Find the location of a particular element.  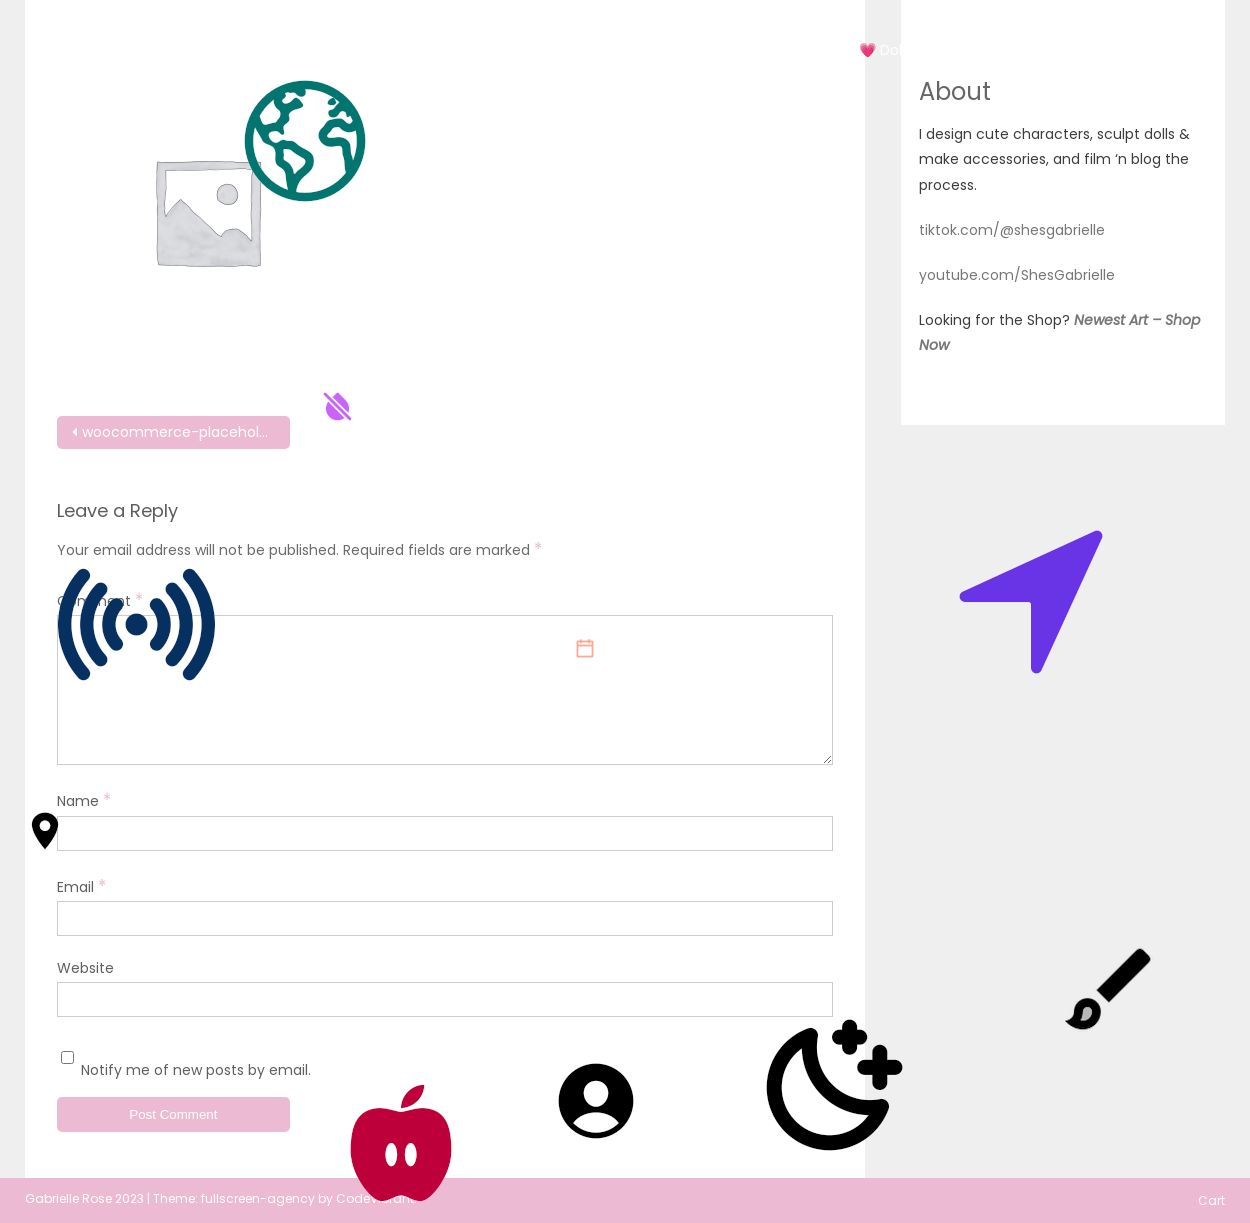

switch to global or worldwide view is located at coordinates (305, 141).